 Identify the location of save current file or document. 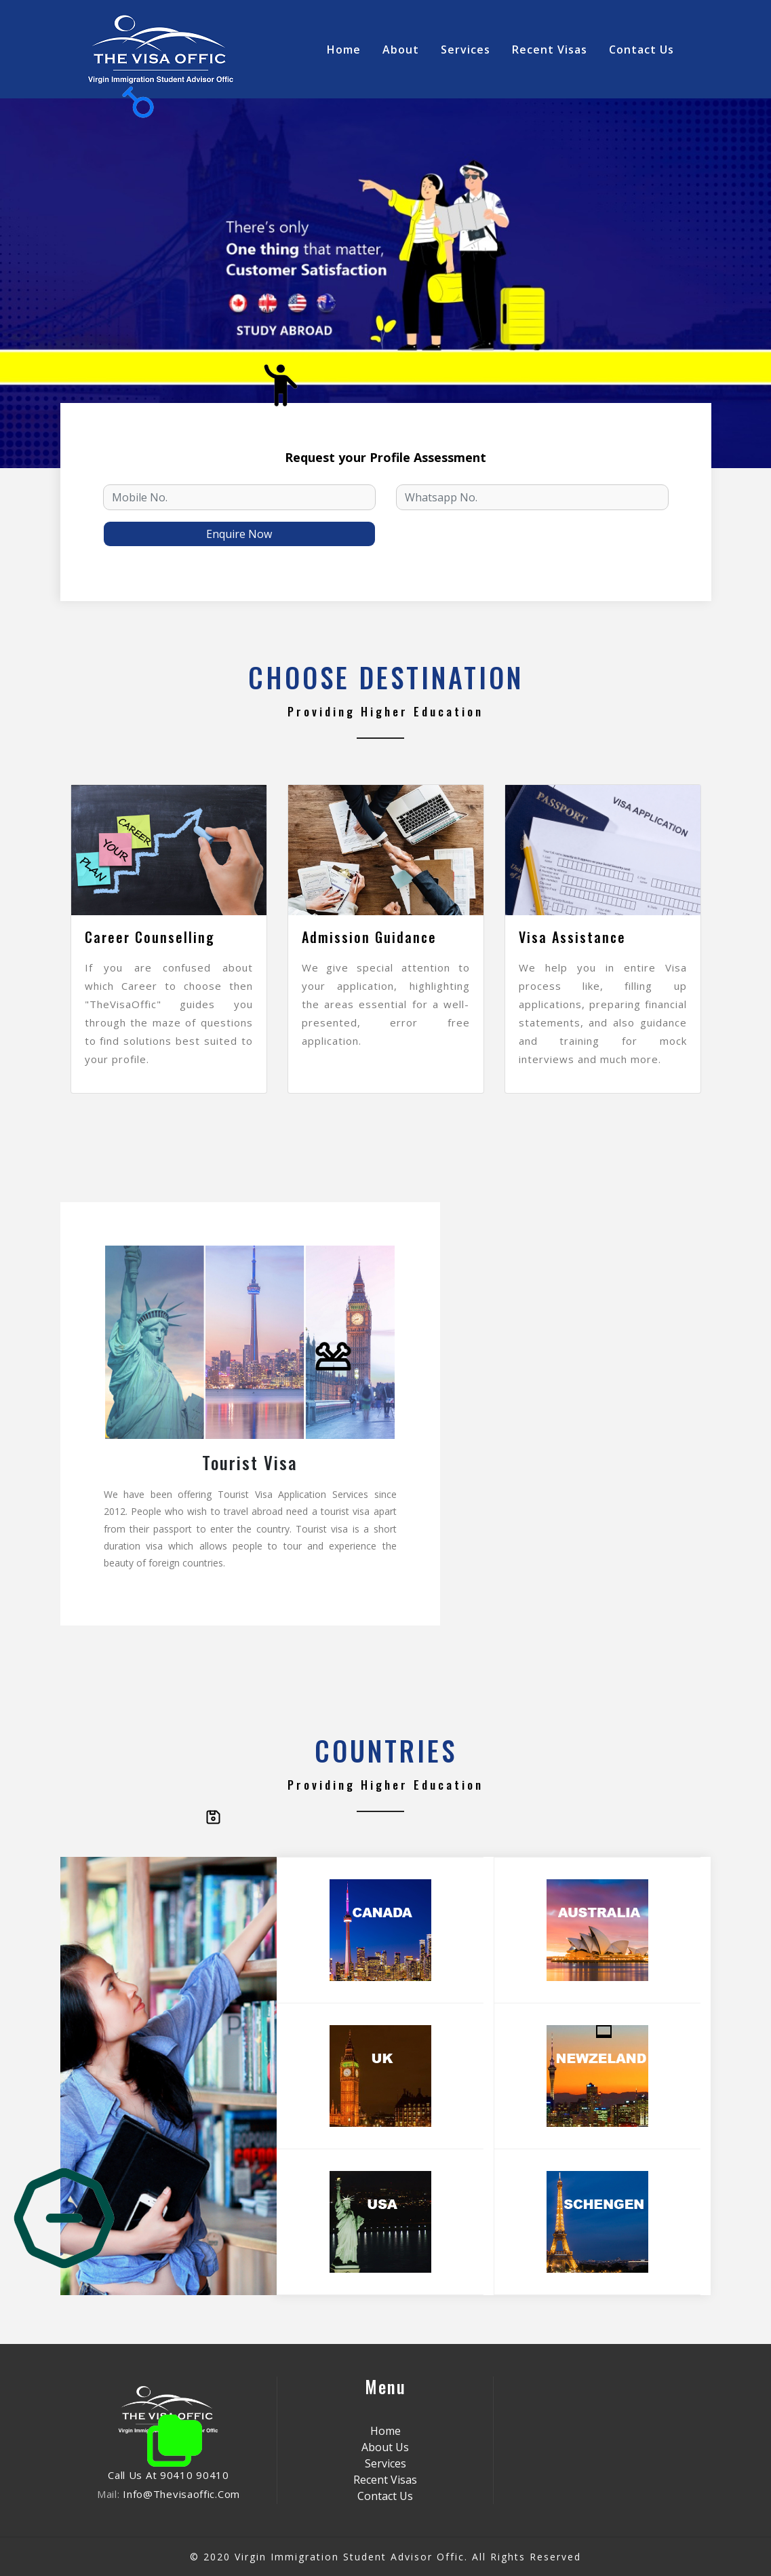
(213, 1817).